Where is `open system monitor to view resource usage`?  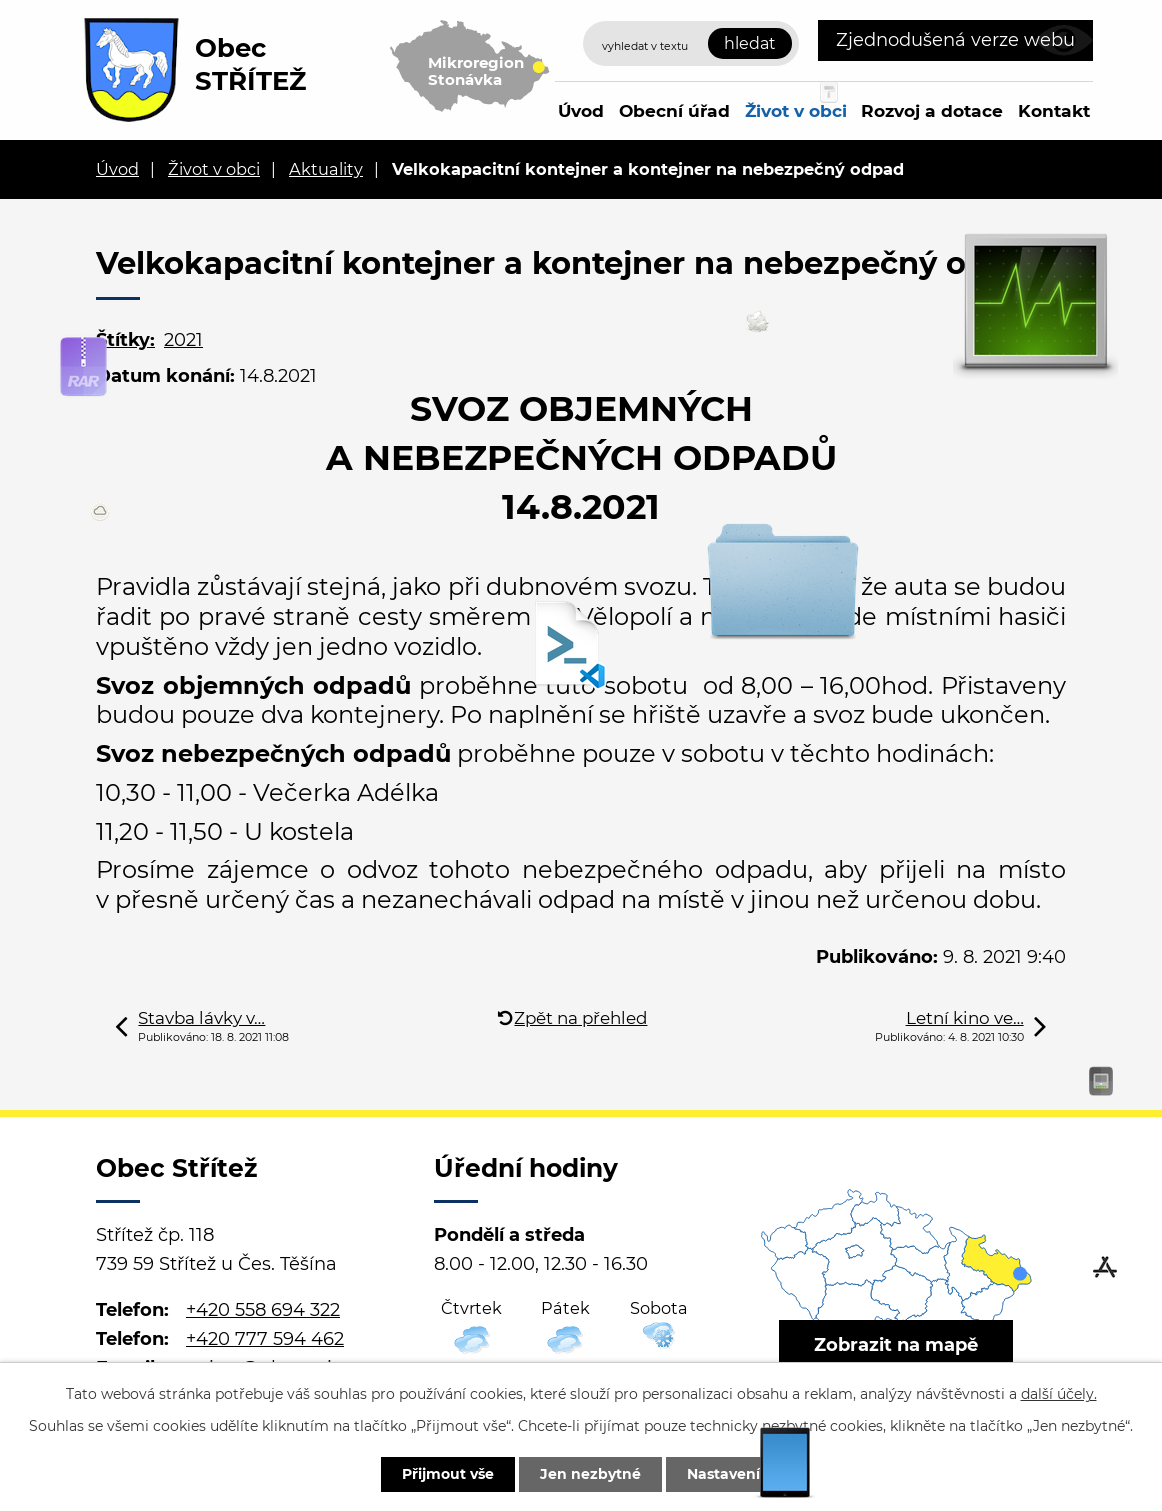
open system monitor to view resource usage is located at coordinates (1035, 297).